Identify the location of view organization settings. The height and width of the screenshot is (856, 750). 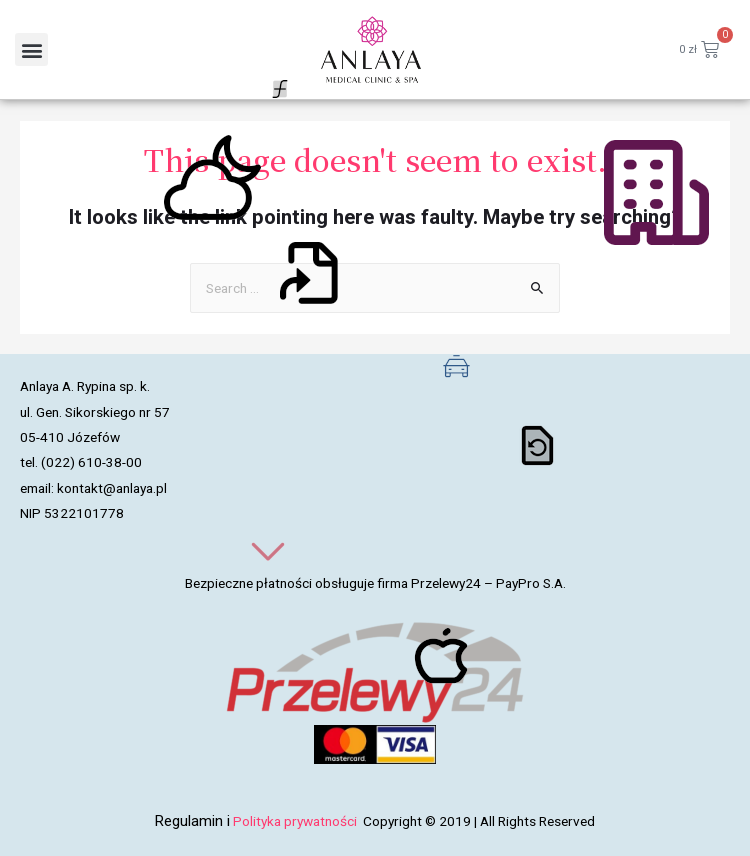
(656, 192).